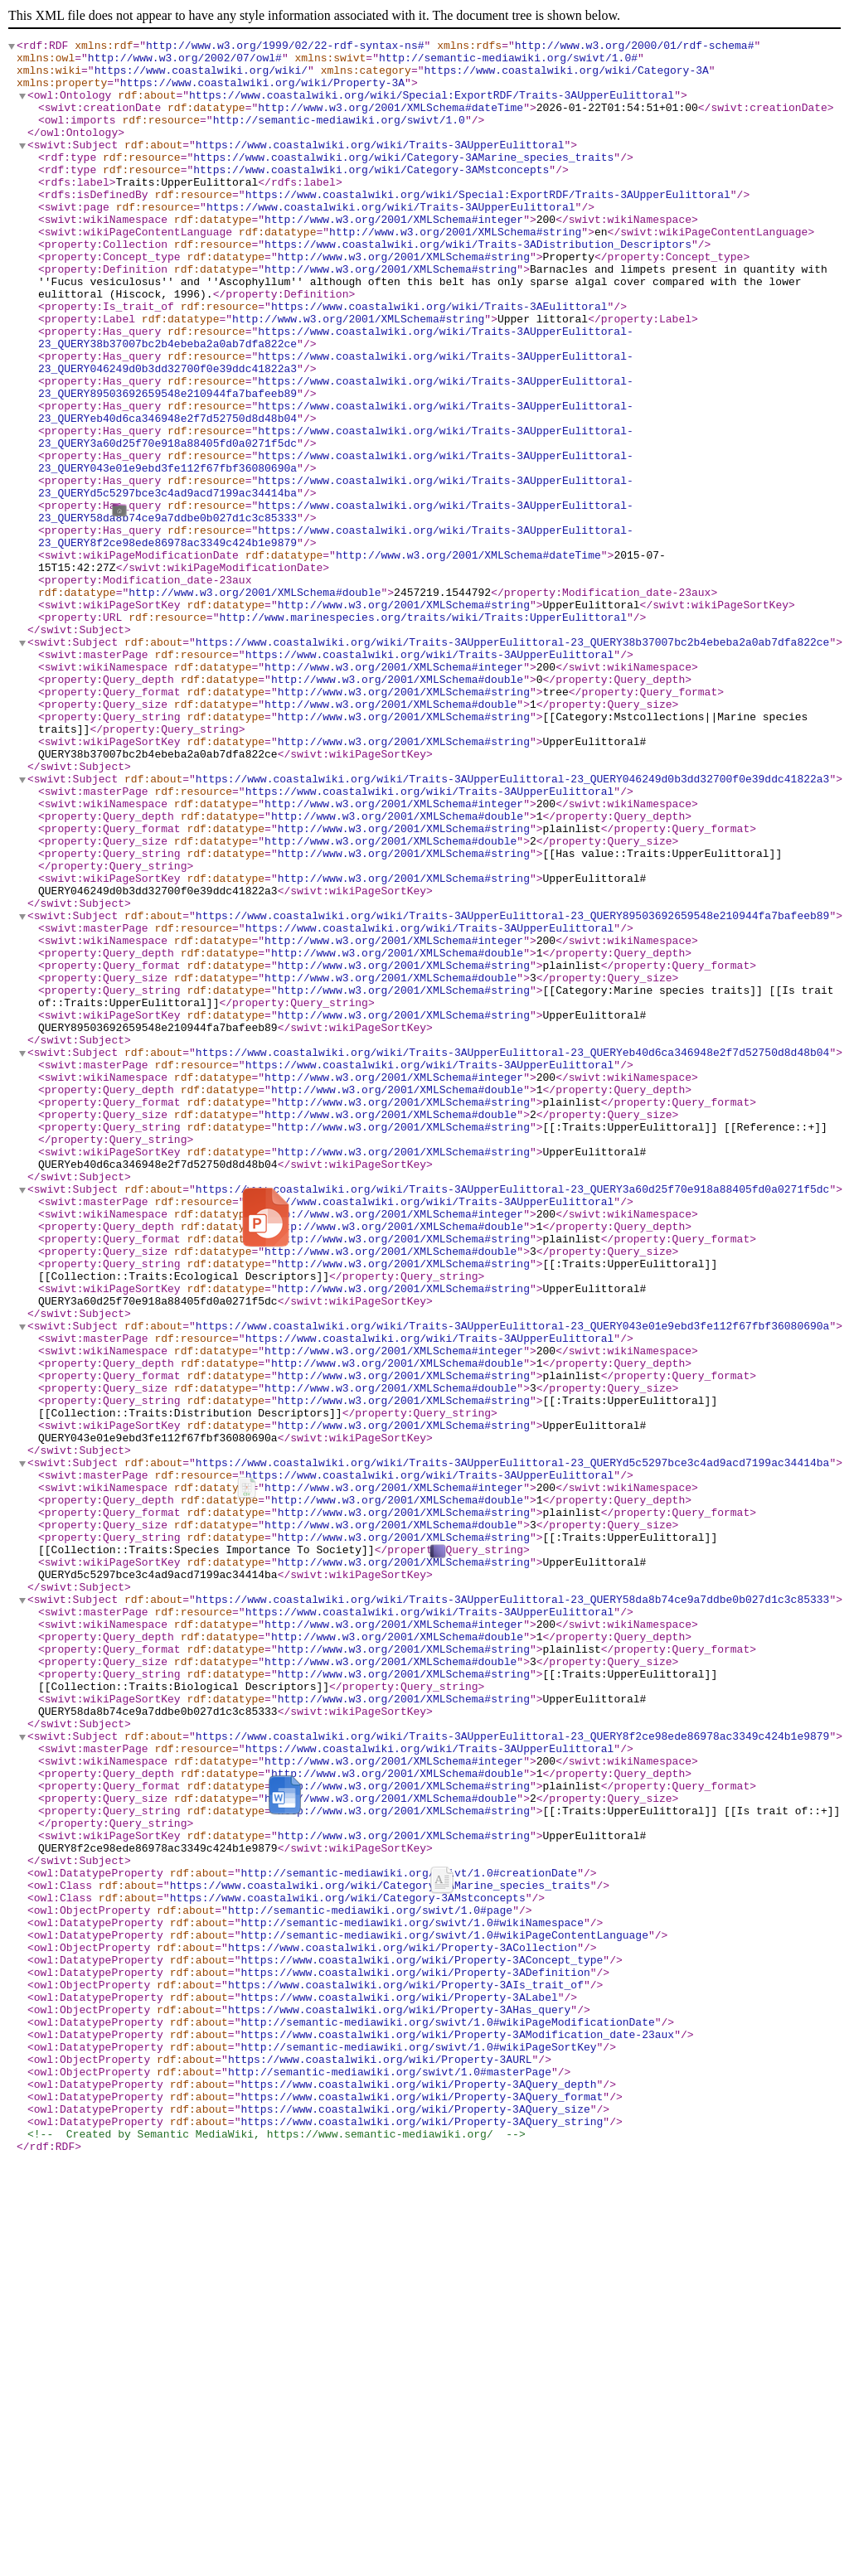 This screenshot has height=2576, width=849. What do you see at coordinates (438, 1551) in the screenshot?
I see `access desktop folder` at bounding box center [438, 1551].